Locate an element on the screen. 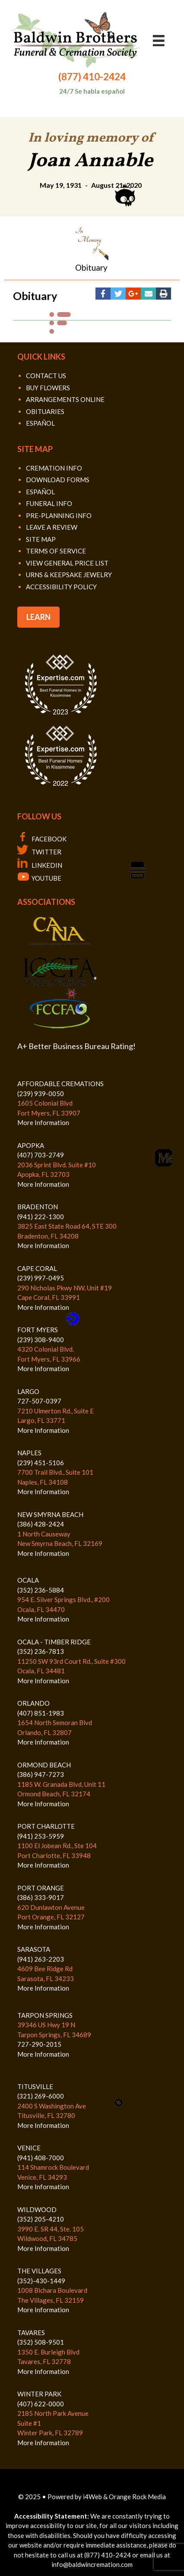 The height and width of the screenshot is (2576, 184). flip content vertically is located at coordinates (137, 870).